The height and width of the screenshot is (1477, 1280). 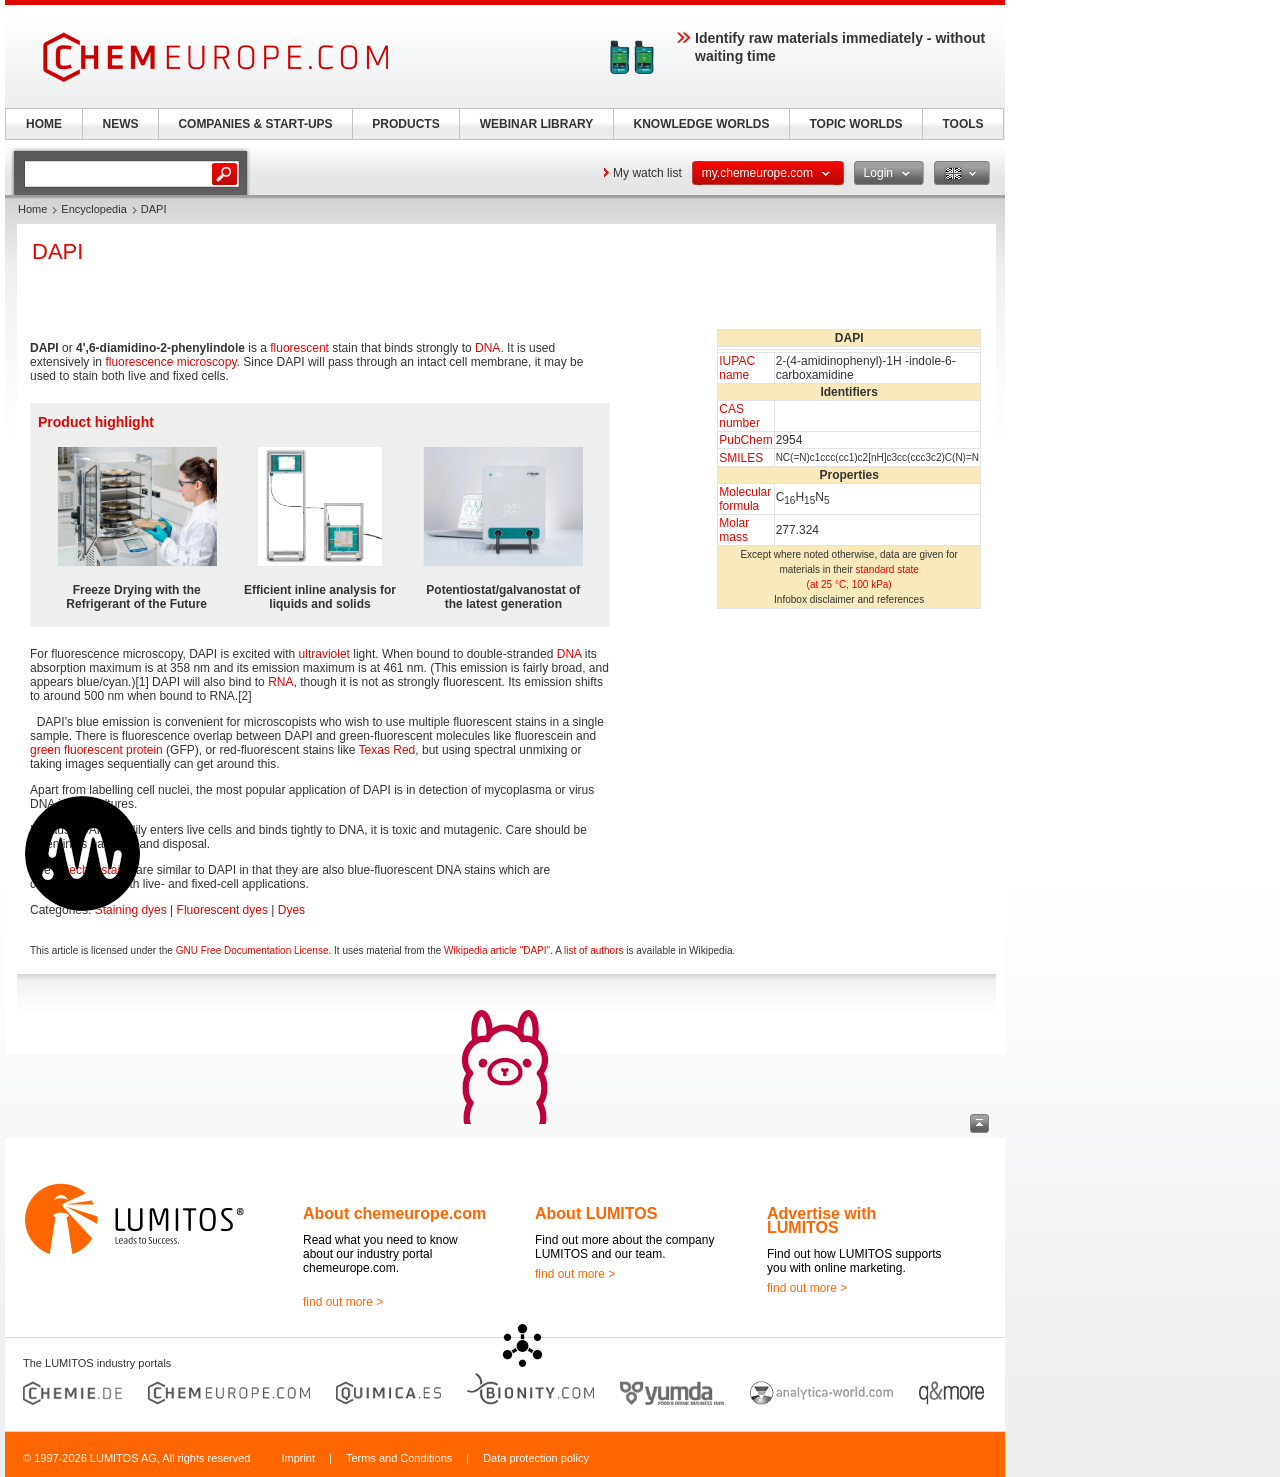 What do you see at coordinates (522, 1345) in the screenshot?
I see `google cloud pub/sub service logo` at bounding box center [522, 1345].